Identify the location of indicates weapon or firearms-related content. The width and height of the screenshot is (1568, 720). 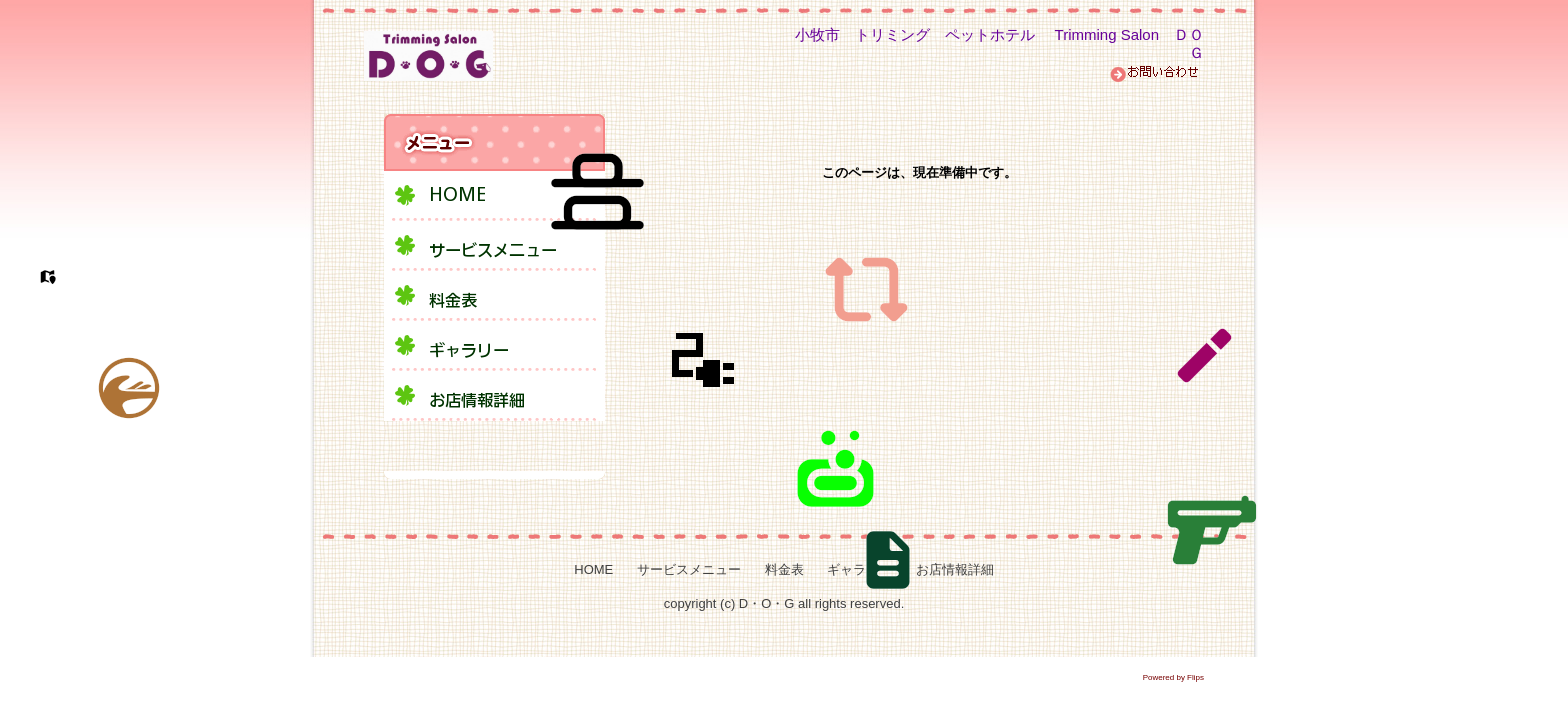
(1212, 530).